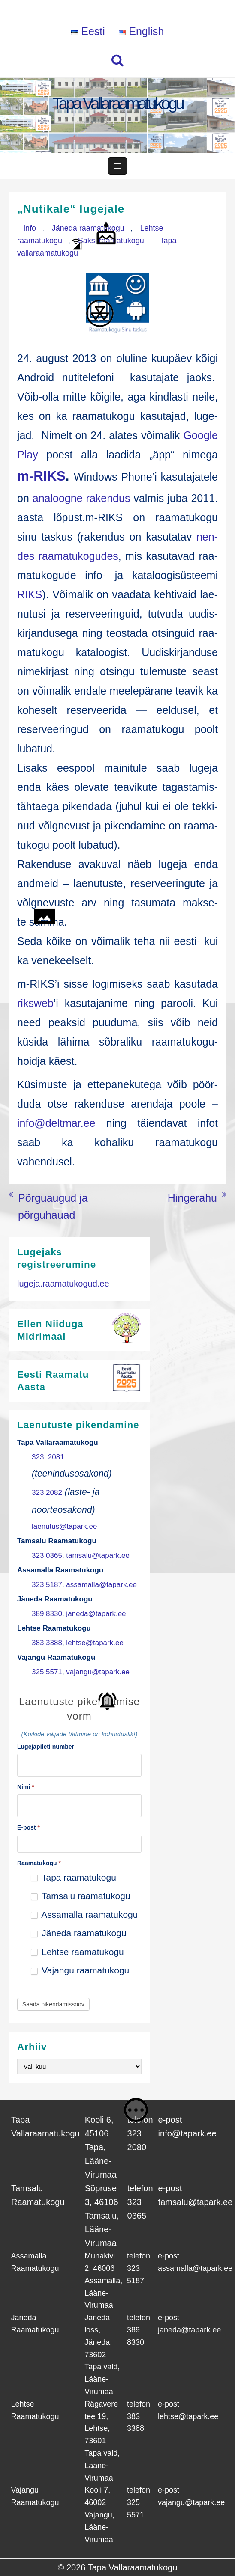  I want to click on view birthday or celebration events, so click(106, 234).